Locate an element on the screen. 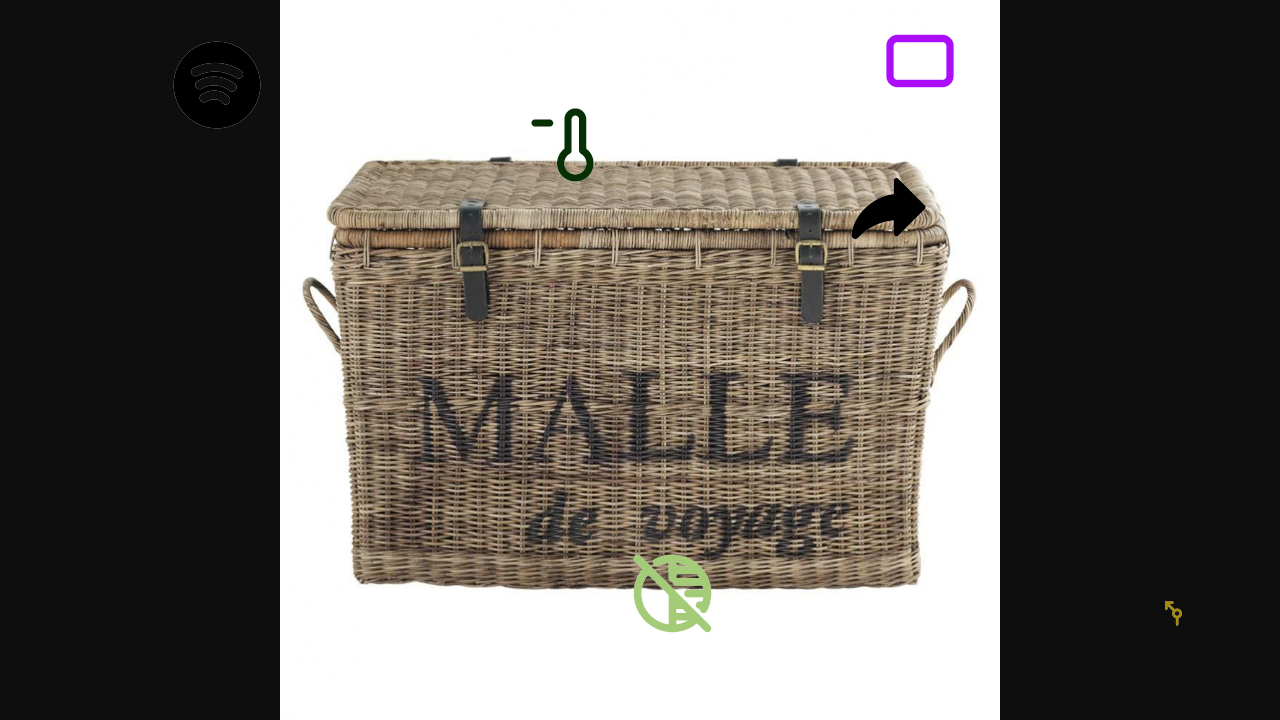 The image size is (1280, 720). crop image to 7:5 aspect ratio is located at coordinates (920, 61).